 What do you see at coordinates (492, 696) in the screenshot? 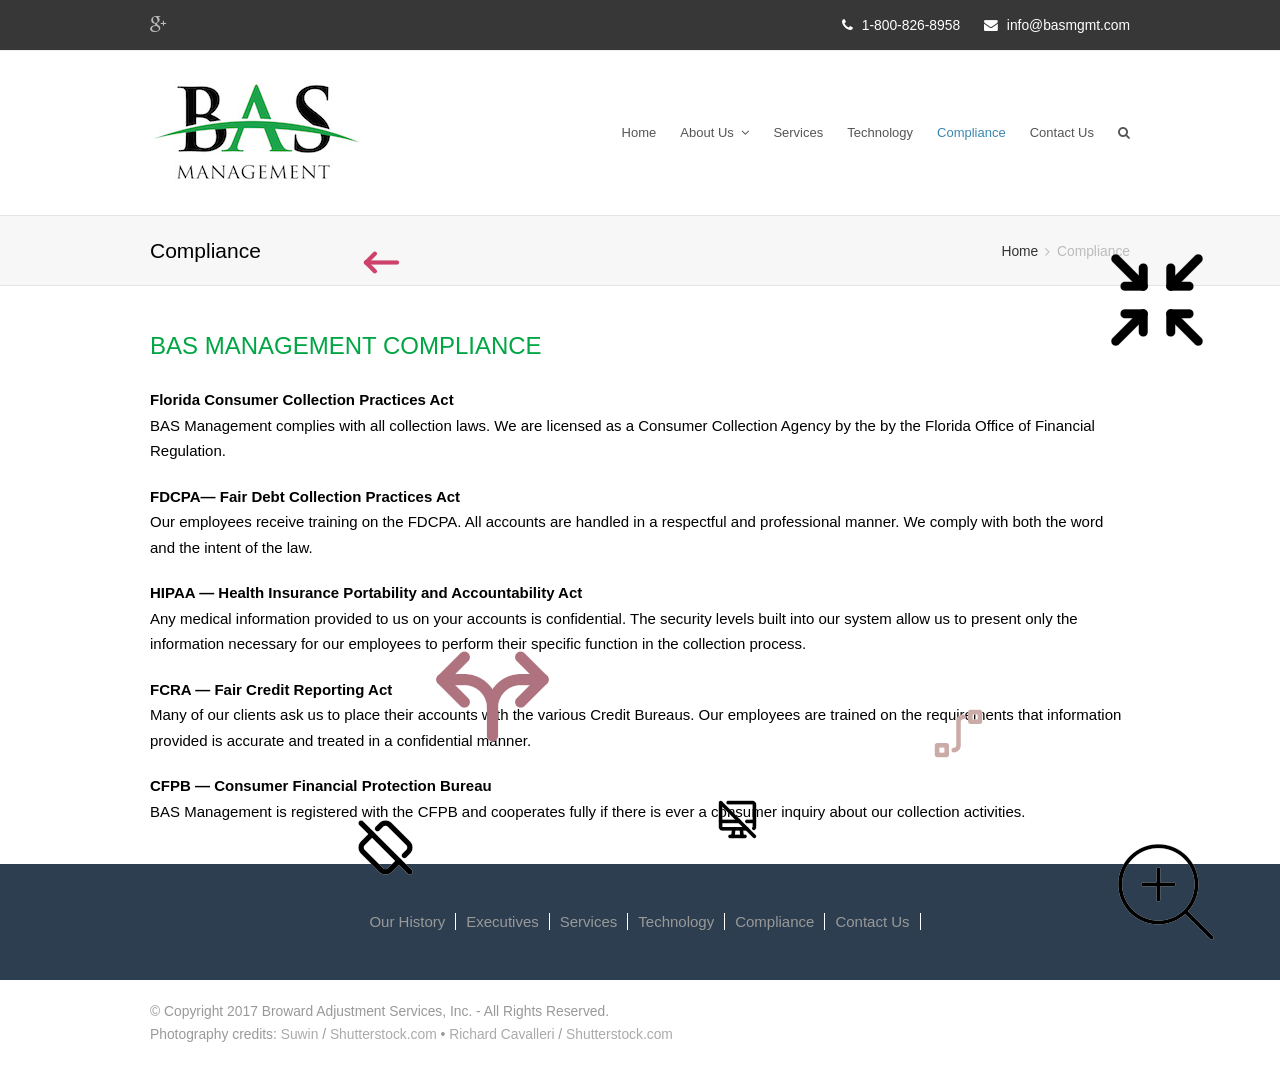
I see `switch or swap between two items` at bounding box center [492, 696].